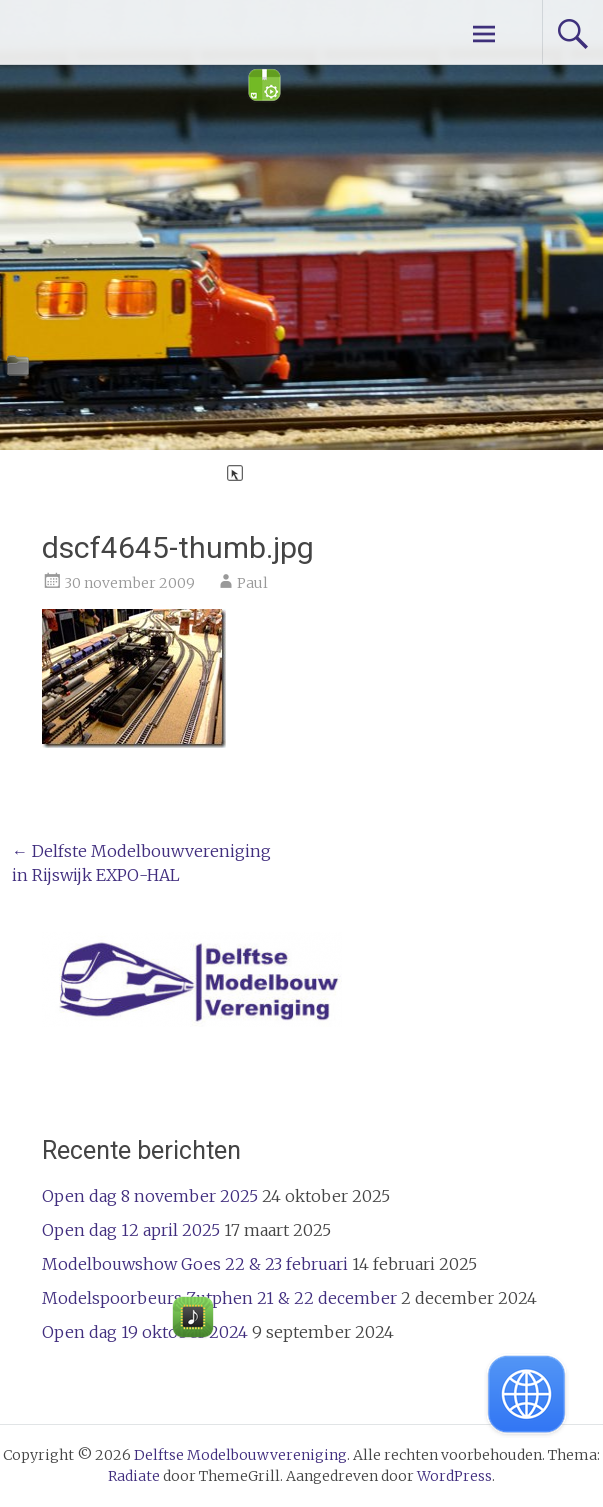  I want to click on audio card or sound hardware device, so click(193, 1317).